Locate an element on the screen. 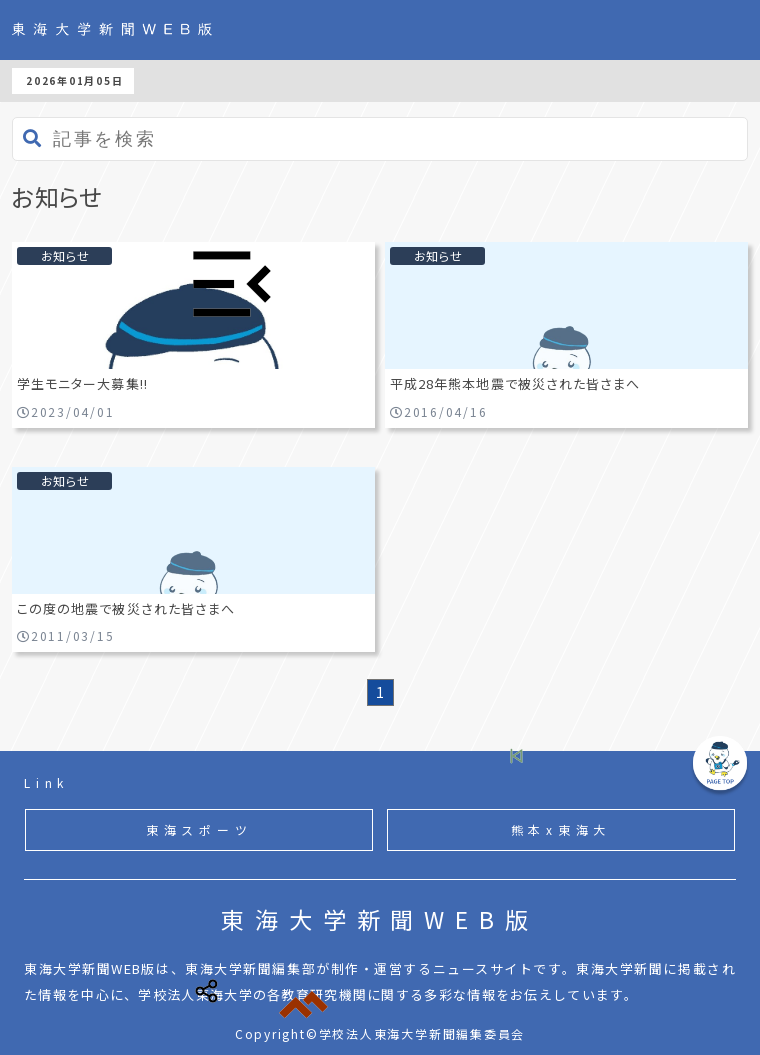 The width and height of the screenshot is (760, 1055). share this content is located at coordinates (207, 991).